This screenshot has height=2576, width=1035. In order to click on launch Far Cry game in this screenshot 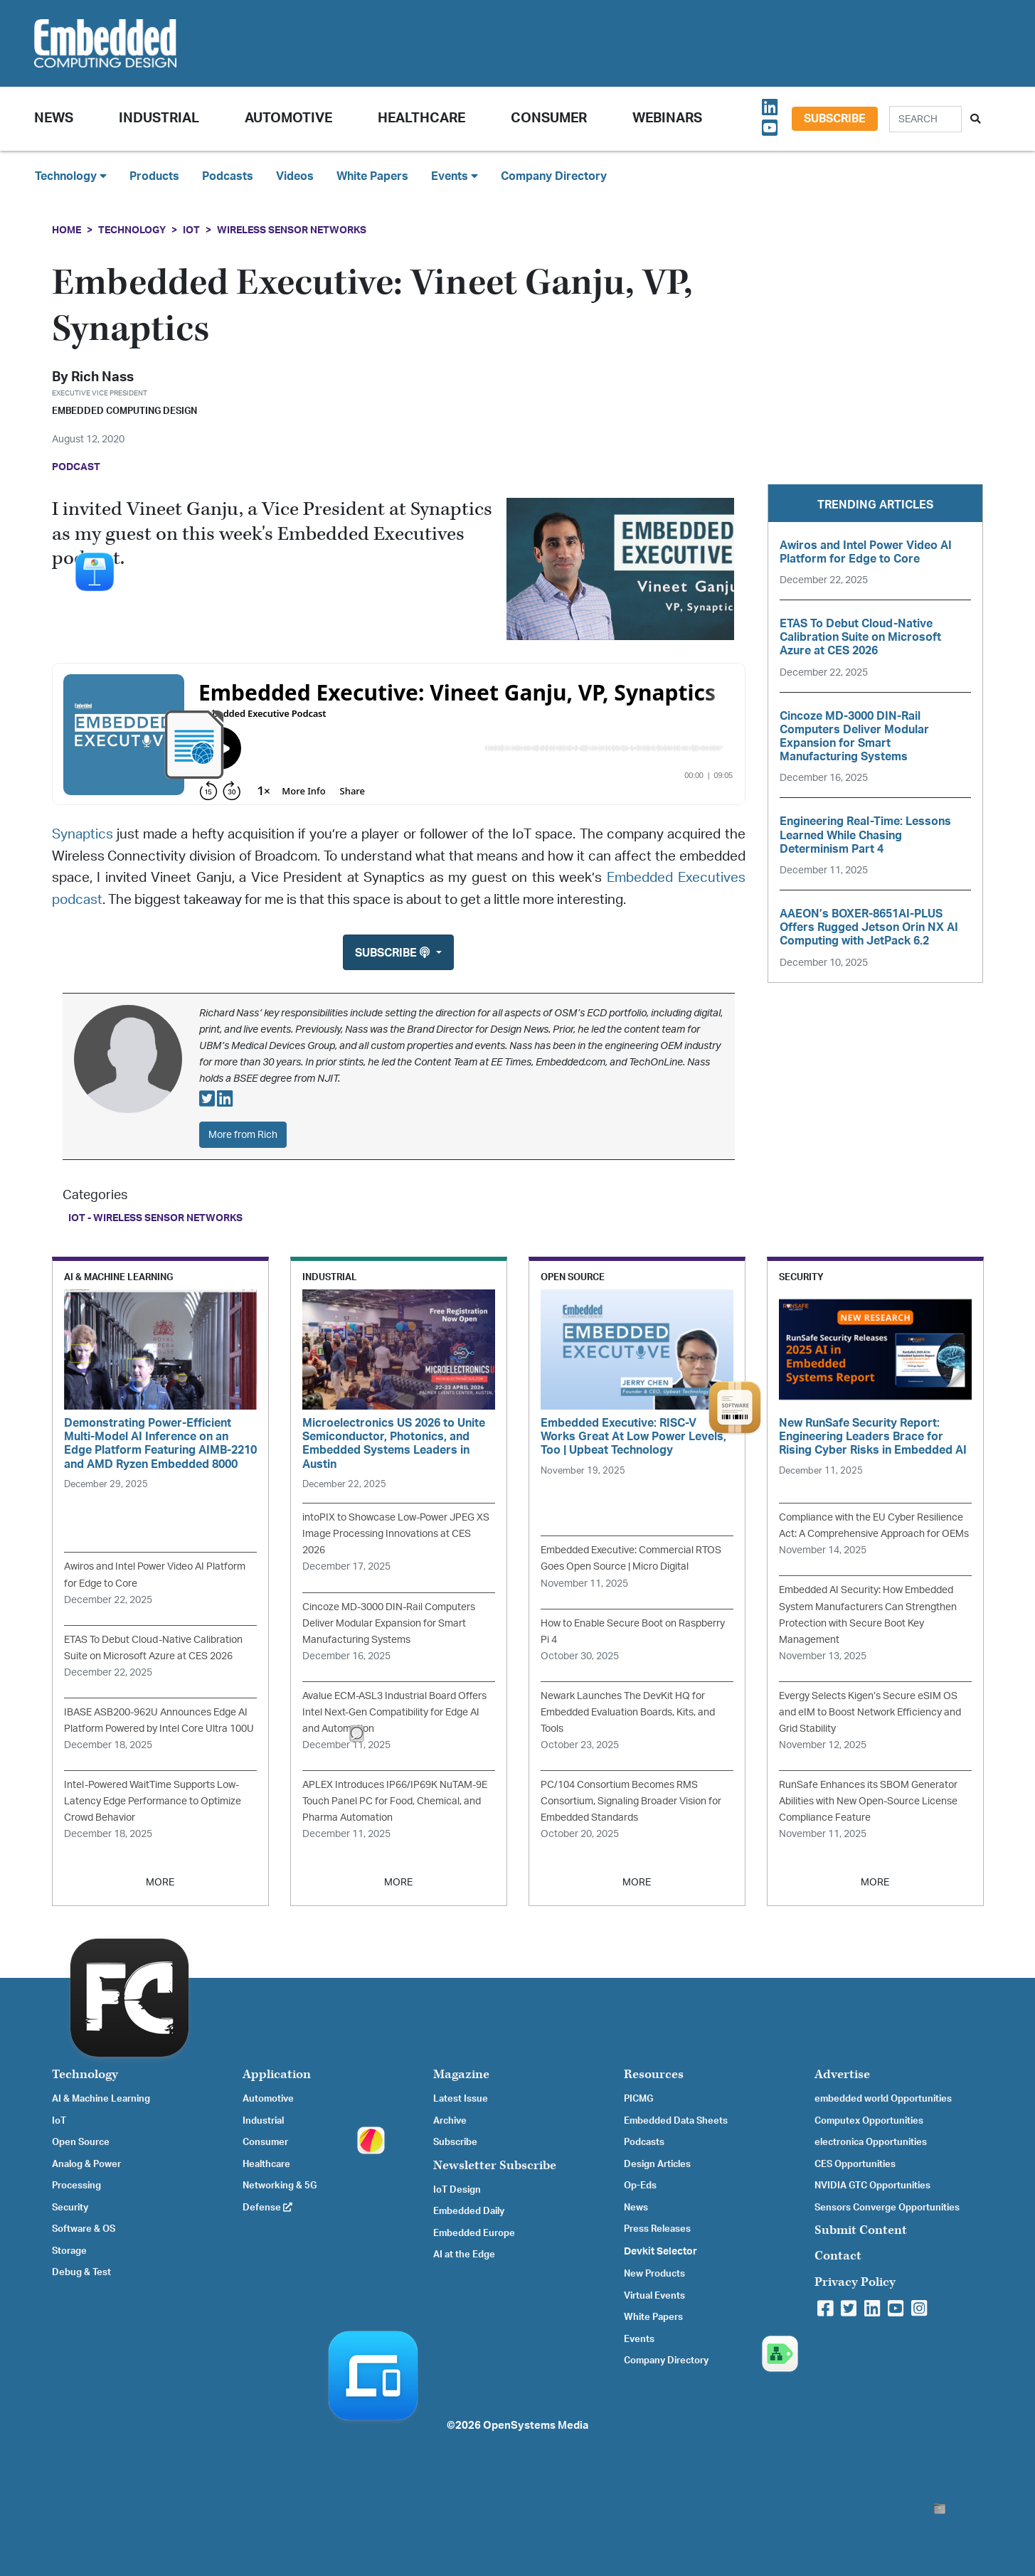, I will do `click(129, 1998)`.